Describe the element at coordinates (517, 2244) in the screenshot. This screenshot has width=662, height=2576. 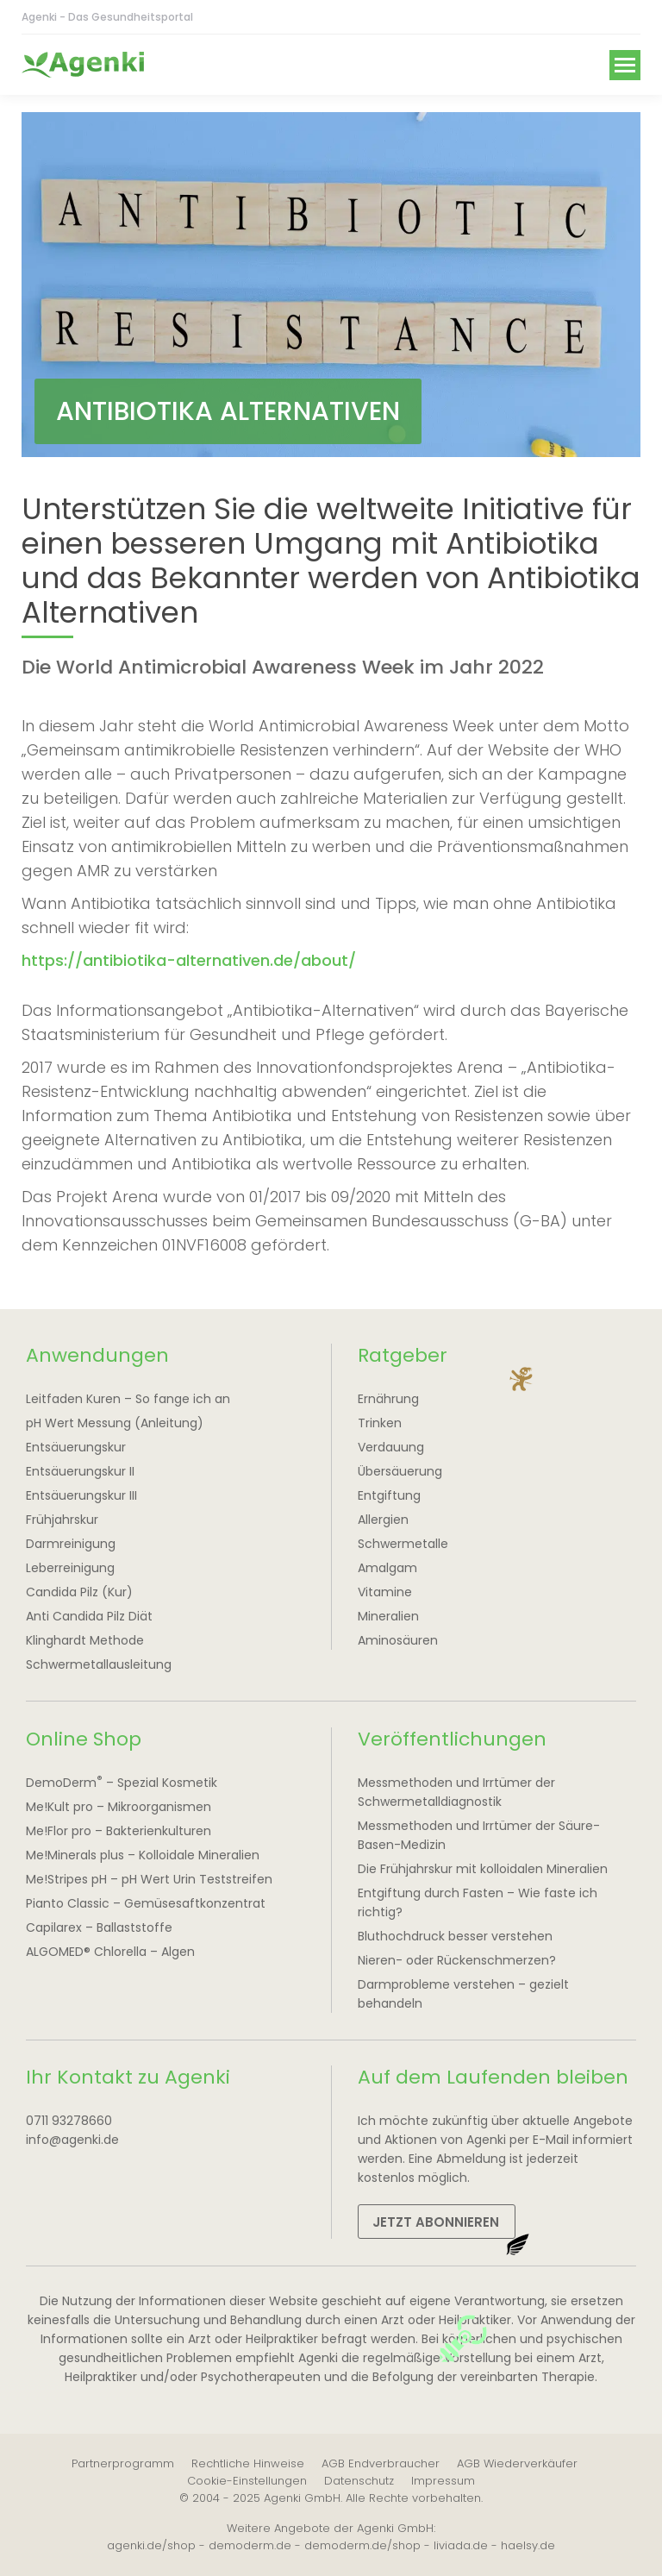
I see `indicates premium or liberty status` at that location.